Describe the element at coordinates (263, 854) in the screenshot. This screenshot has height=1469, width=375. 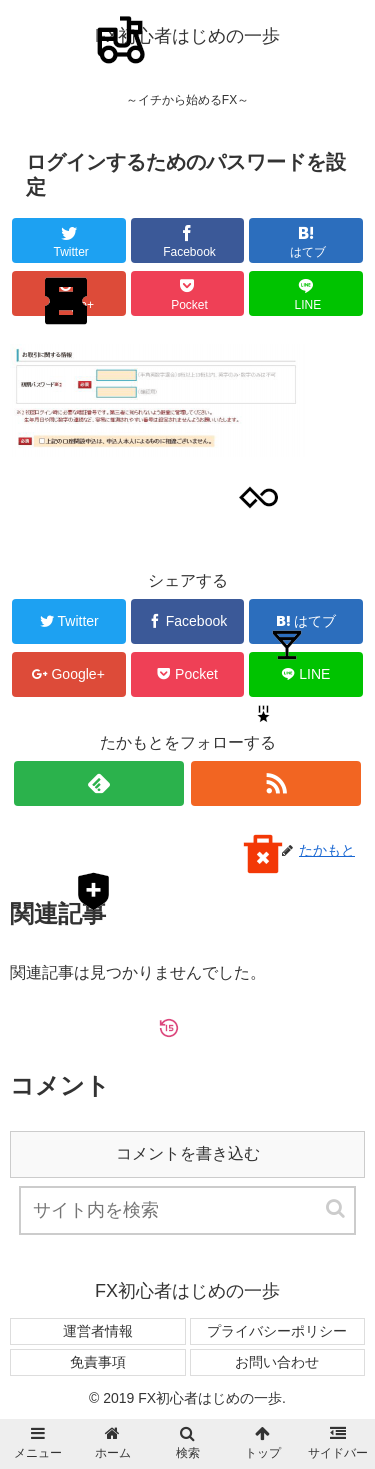
I see `delete selected item` at that location.